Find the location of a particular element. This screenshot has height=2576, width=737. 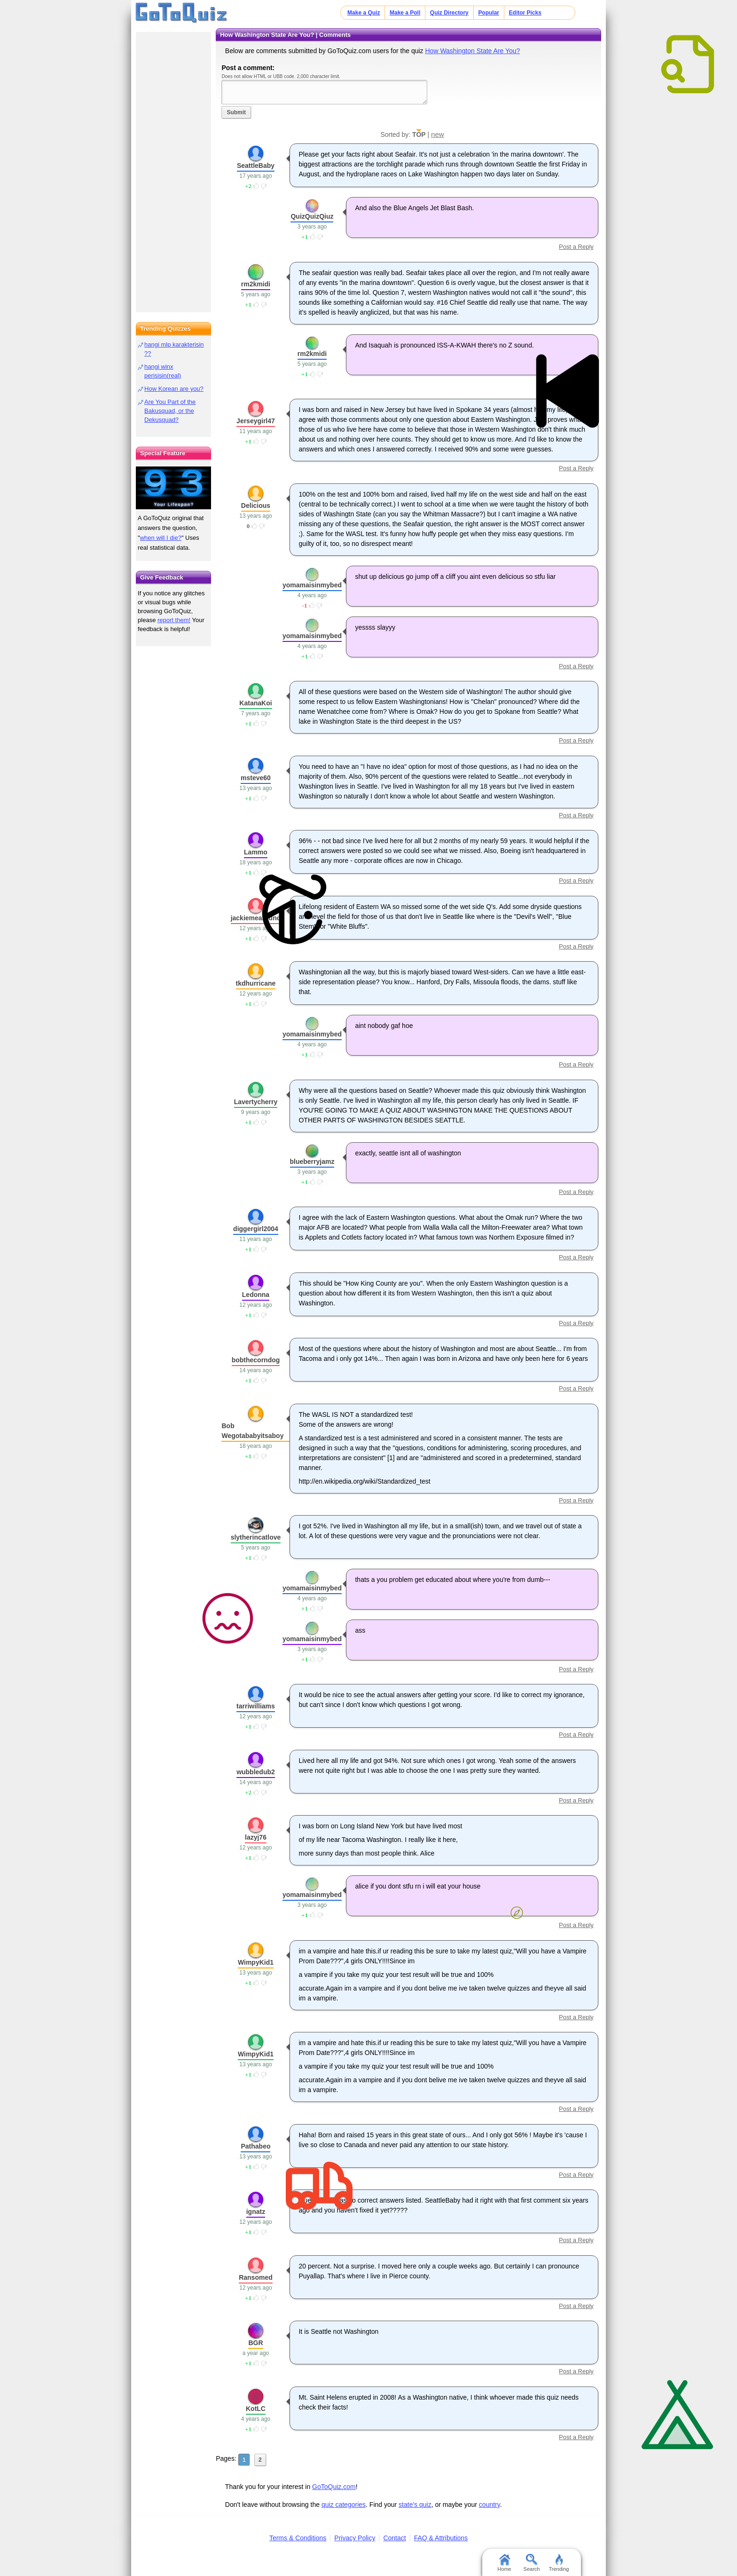

open The New York Times app is located at coordinates (293, 908).